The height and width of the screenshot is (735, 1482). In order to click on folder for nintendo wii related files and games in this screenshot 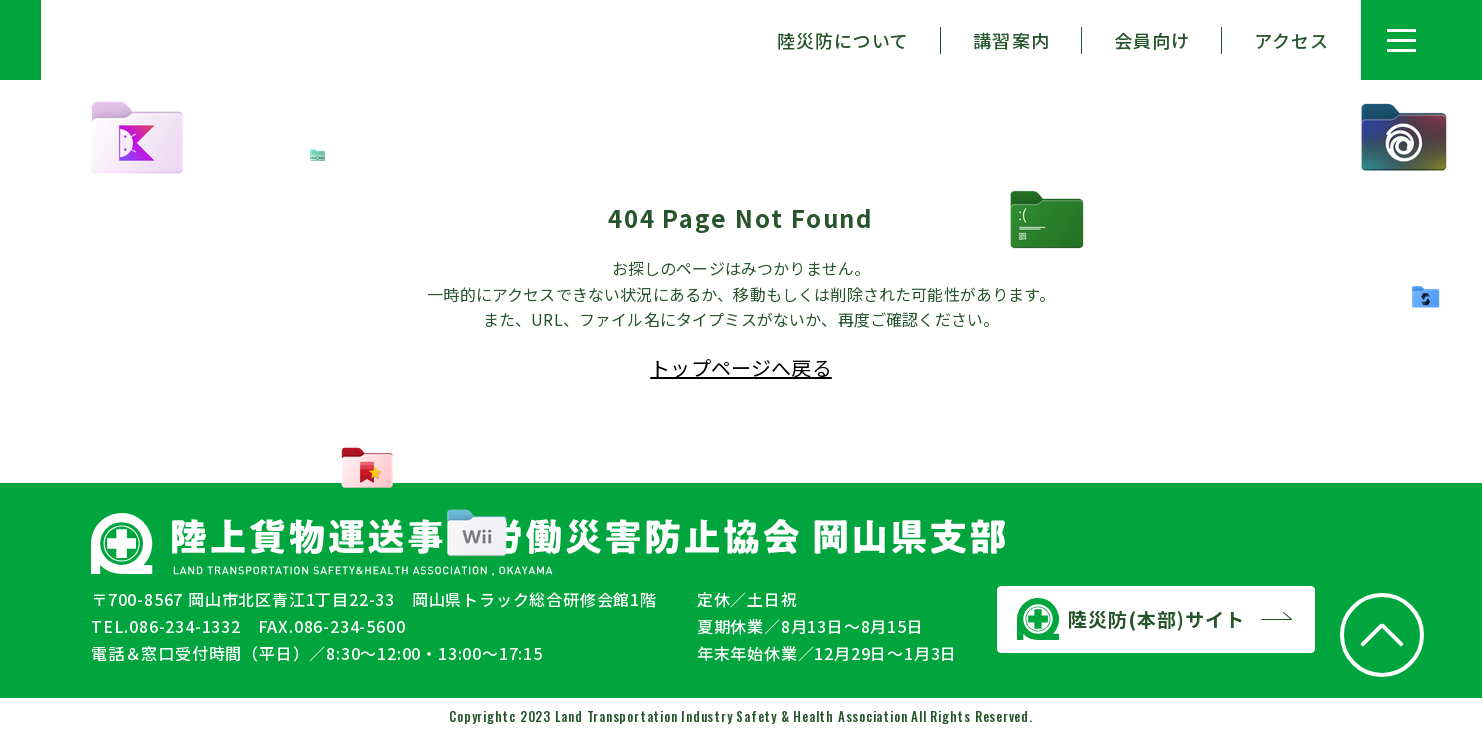, I will do `click(476, 534)`.